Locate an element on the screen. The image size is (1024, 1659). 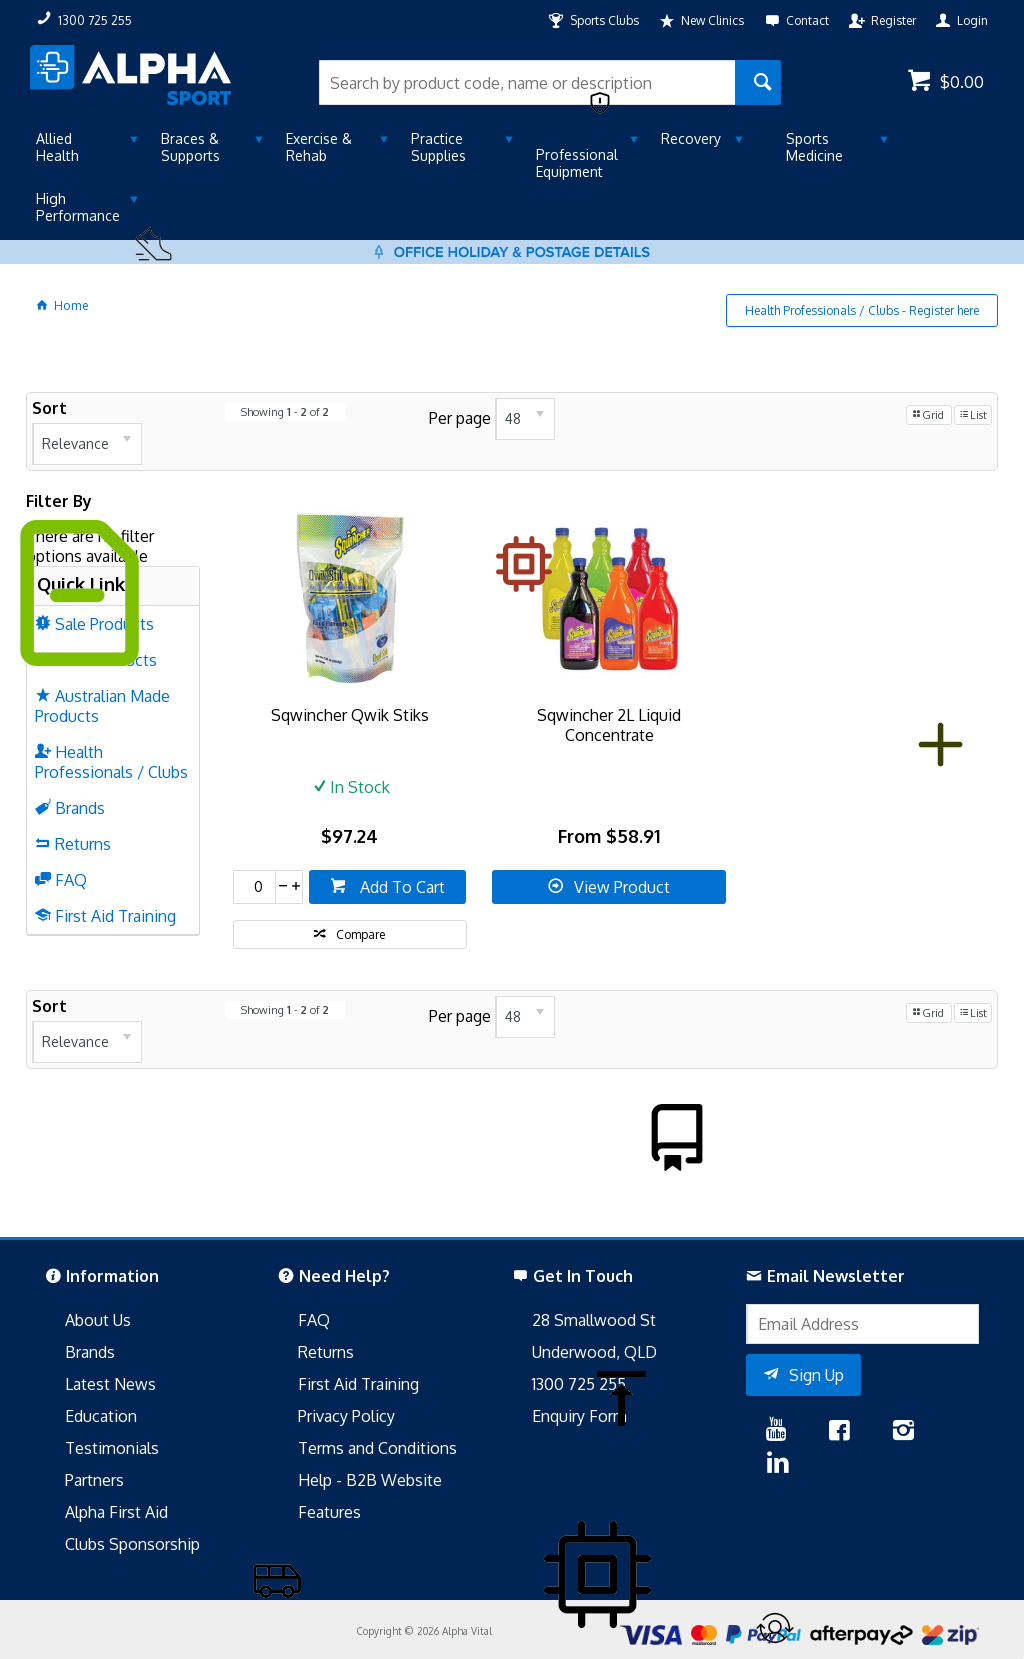
switch between user accounts is located at coordinates (775, 1628).